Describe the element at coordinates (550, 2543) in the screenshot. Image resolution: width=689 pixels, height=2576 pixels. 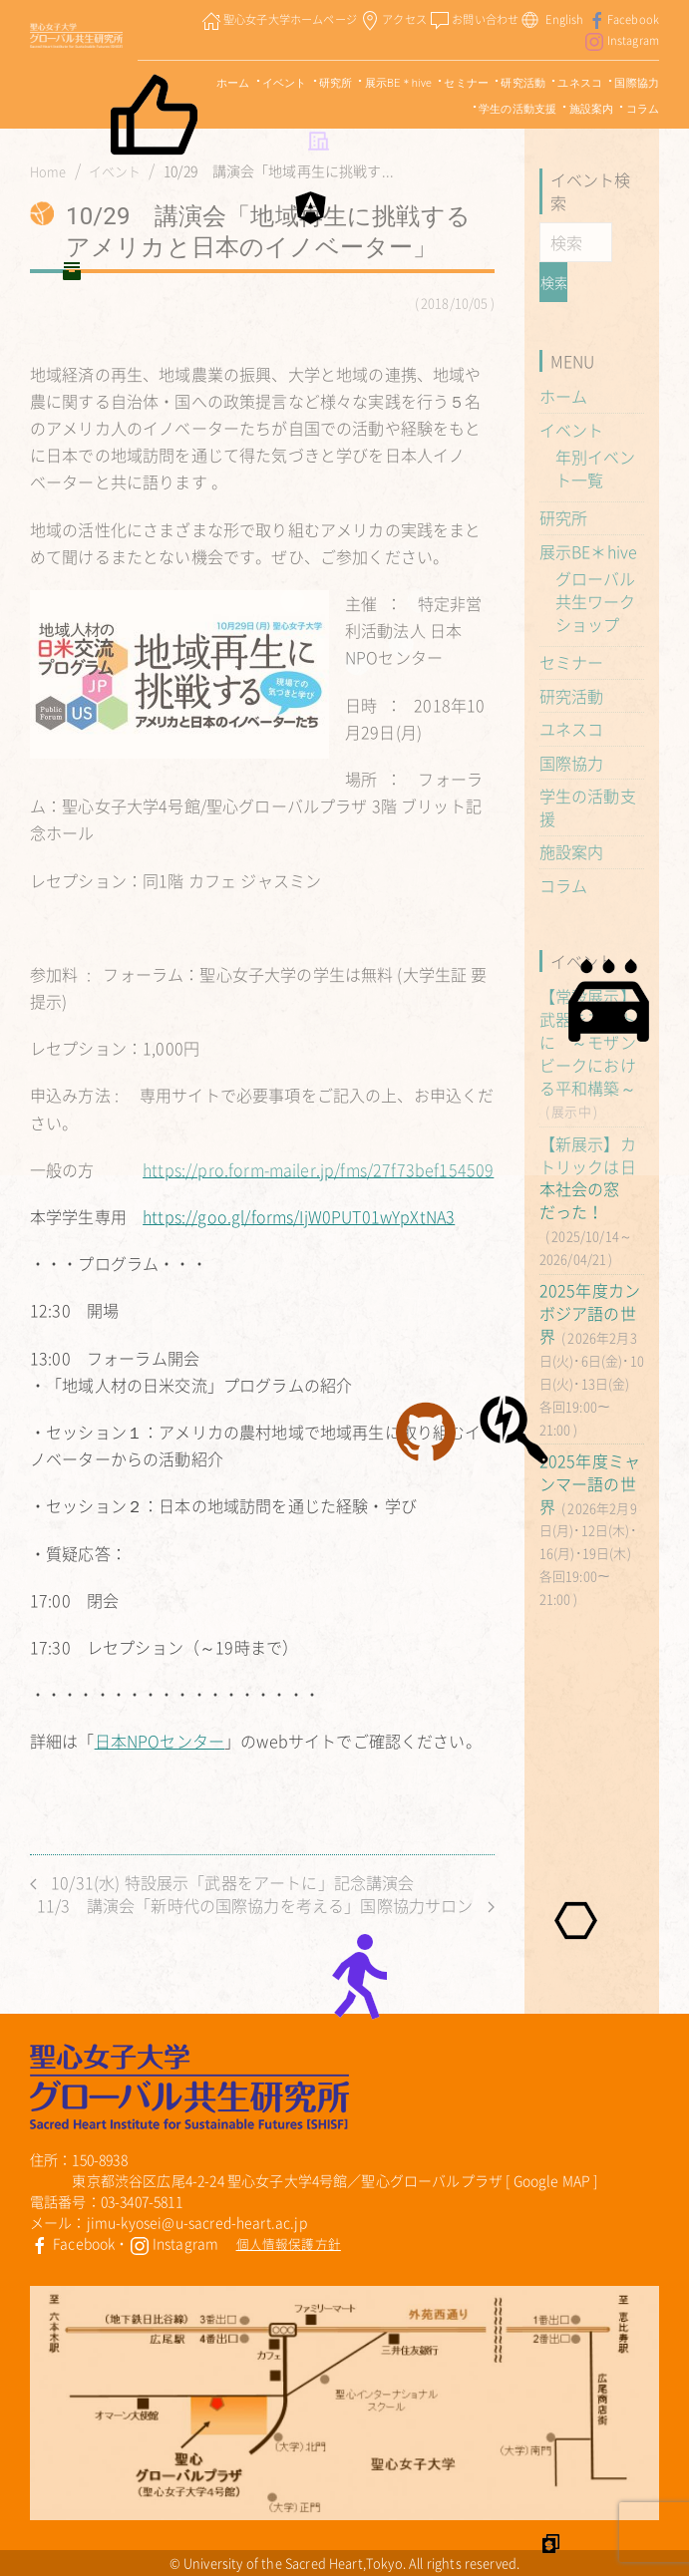
I see `view currency or financial documents` at that location.